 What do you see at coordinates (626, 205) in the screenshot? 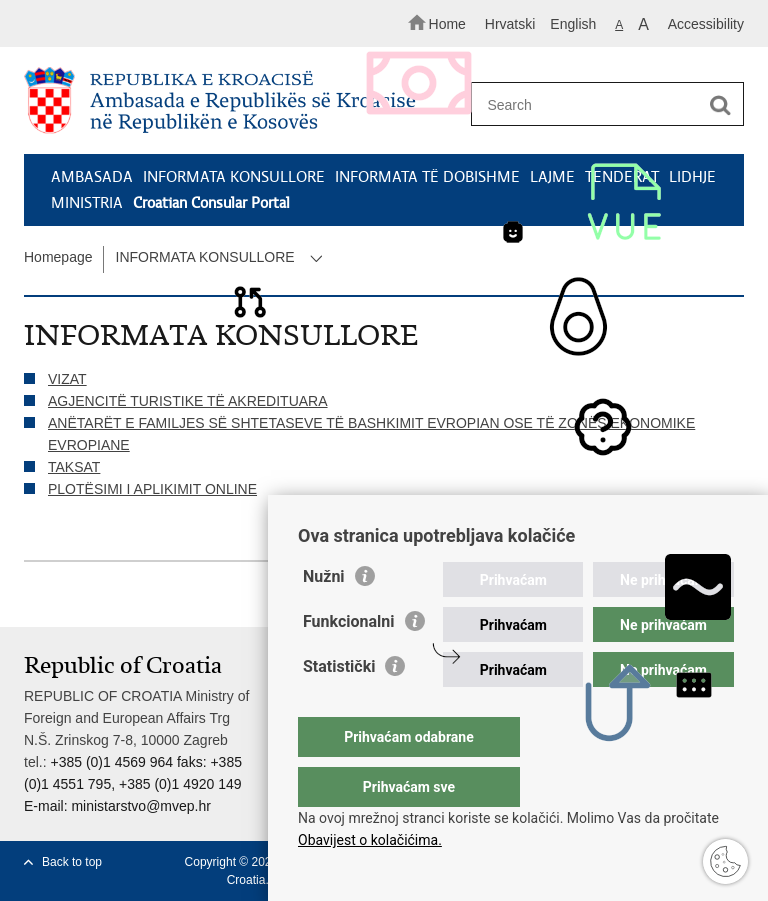
I see `vue.js file type indicator` at bounding box center [626, 205].